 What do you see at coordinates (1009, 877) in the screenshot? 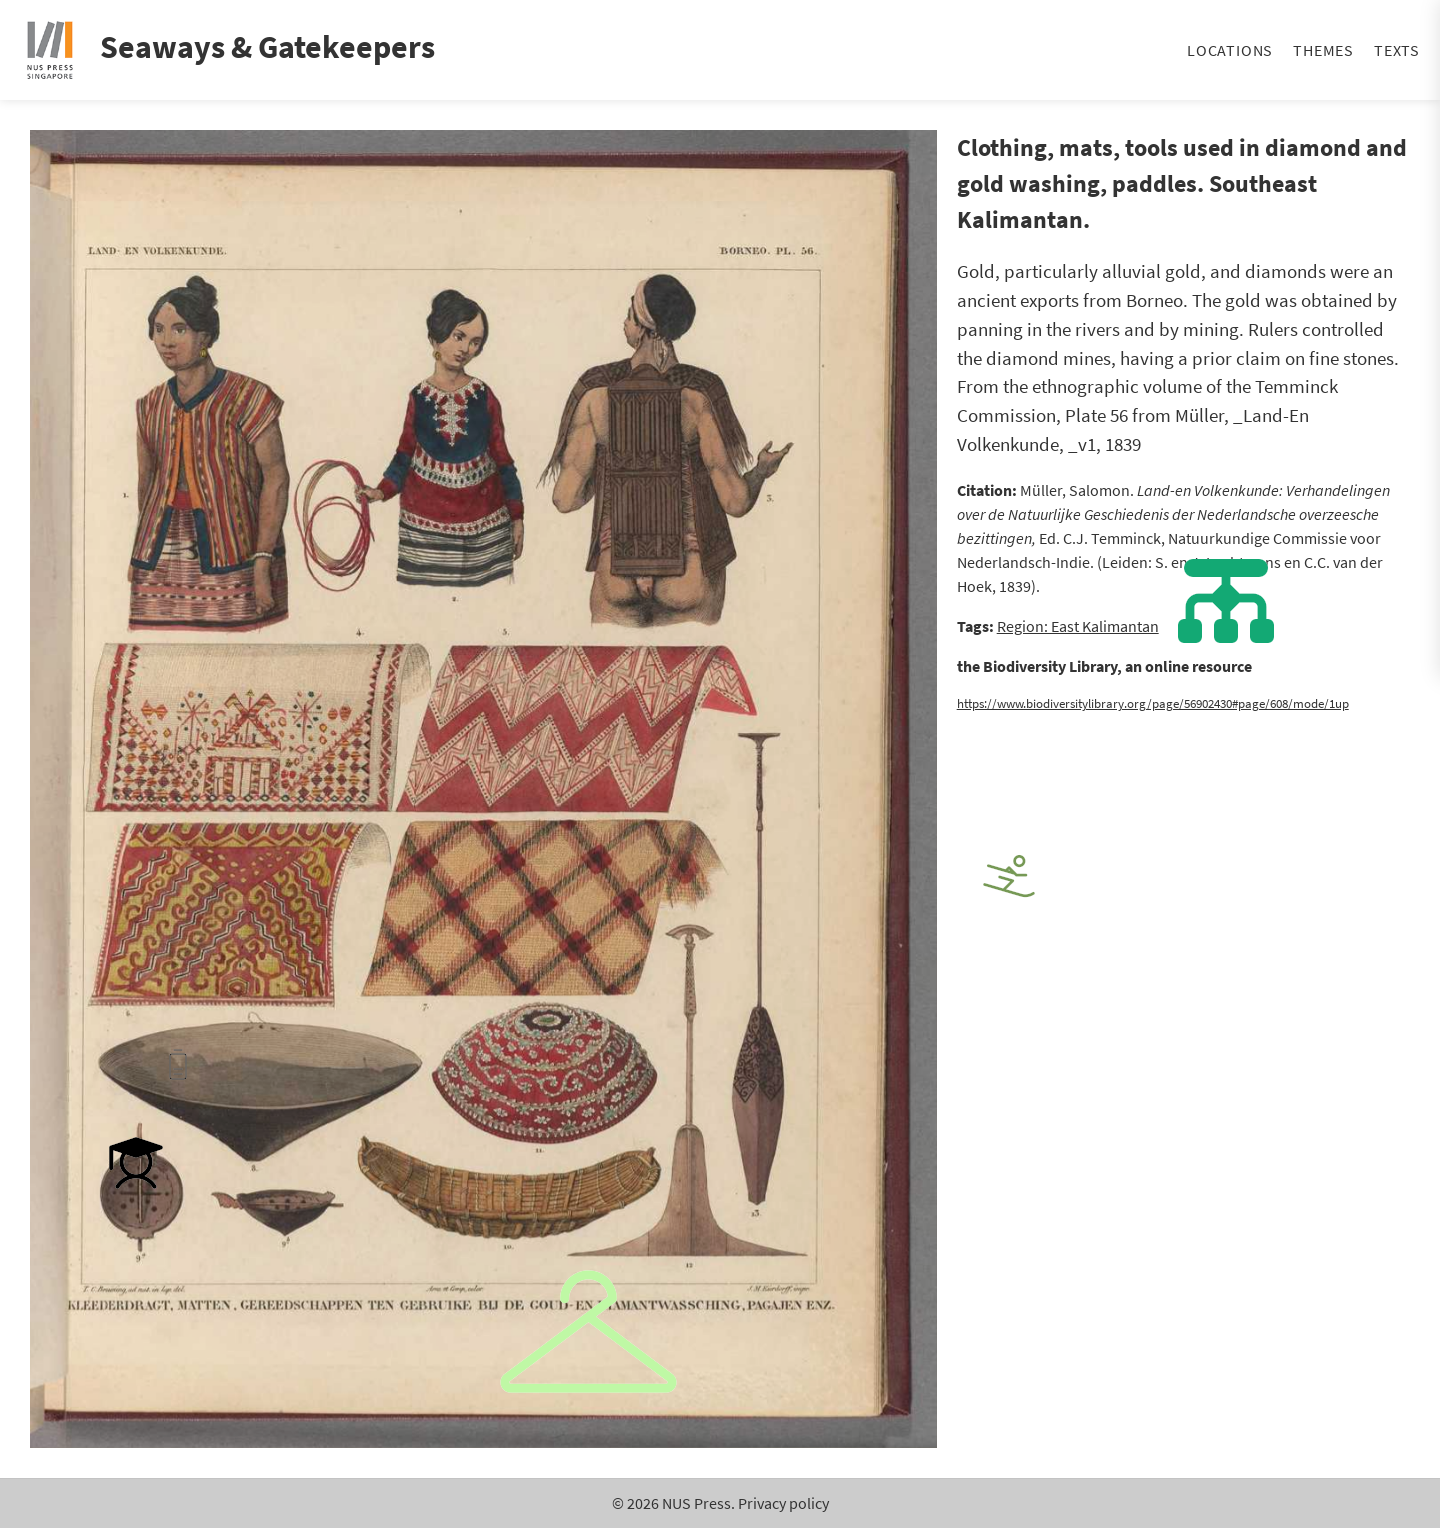
I see `access skiing or winter sports activities` at bounding box center [1009, 877].